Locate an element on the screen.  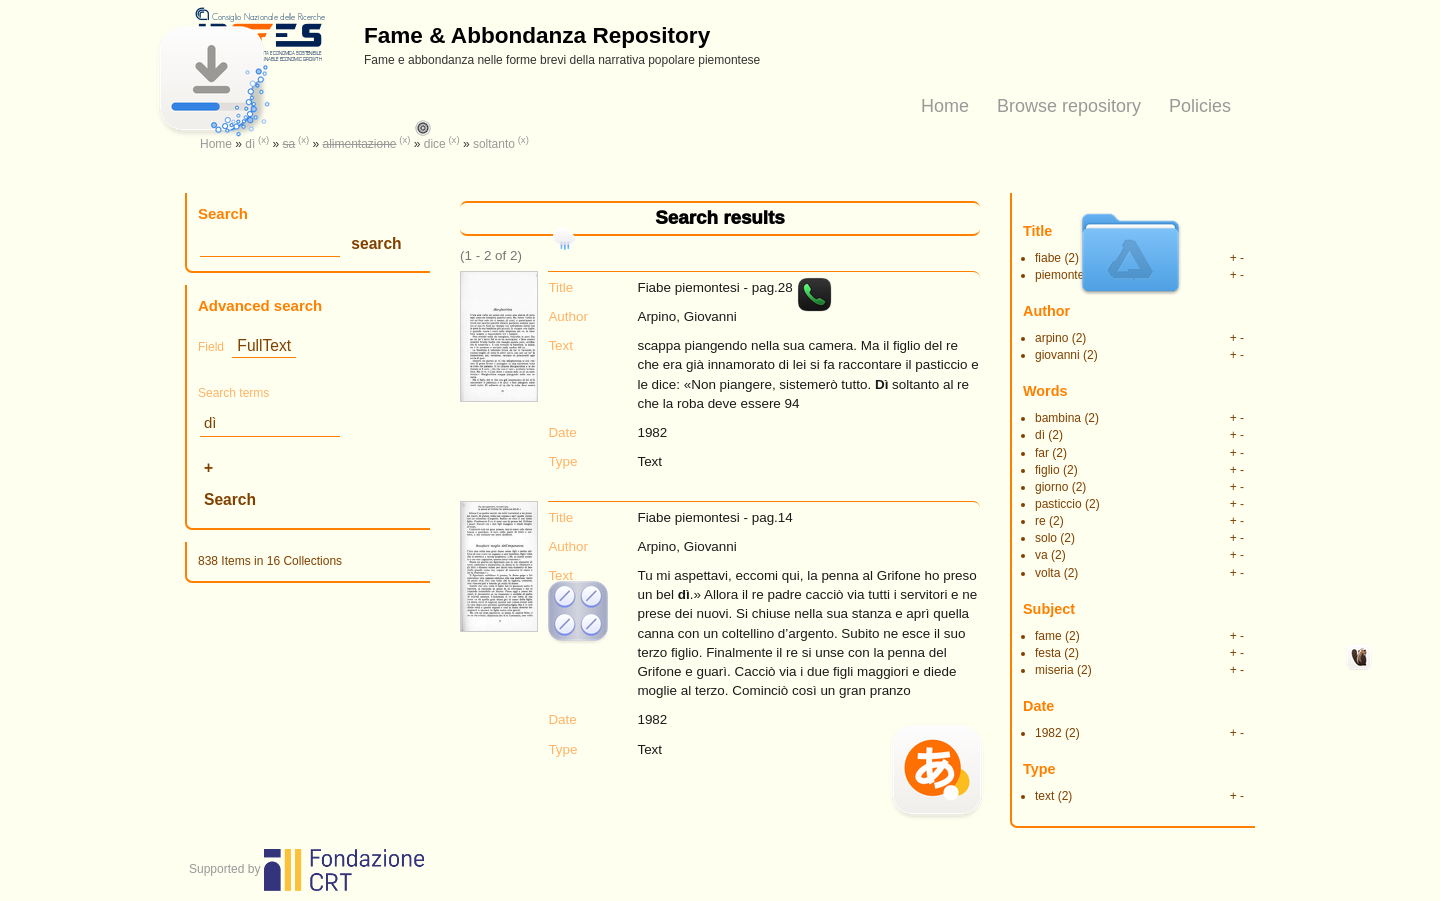
open the phone app to make or receive calls is located at coordinates (814, 294).